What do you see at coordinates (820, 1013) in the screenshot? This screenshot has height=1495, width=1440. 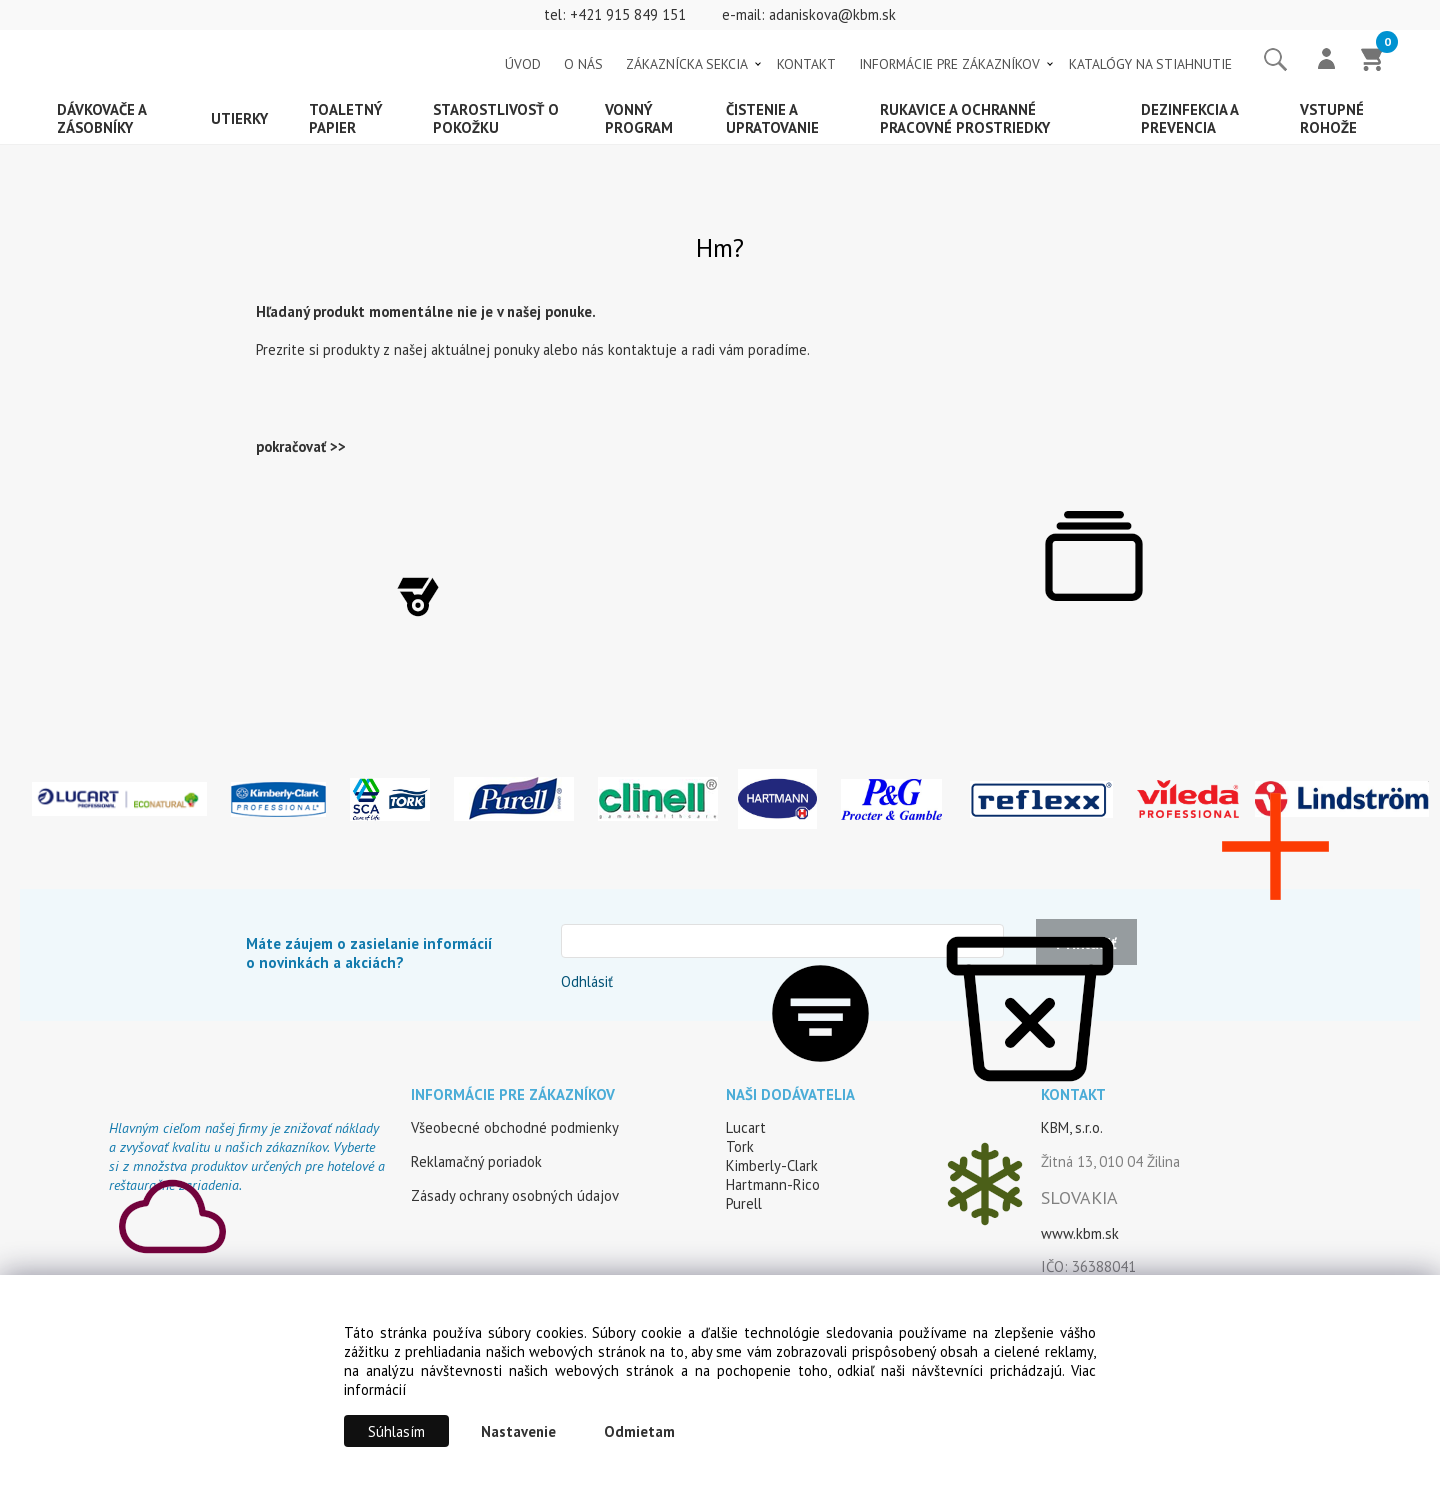 I see `filter or sort content` at bounding box center [820, 1013].